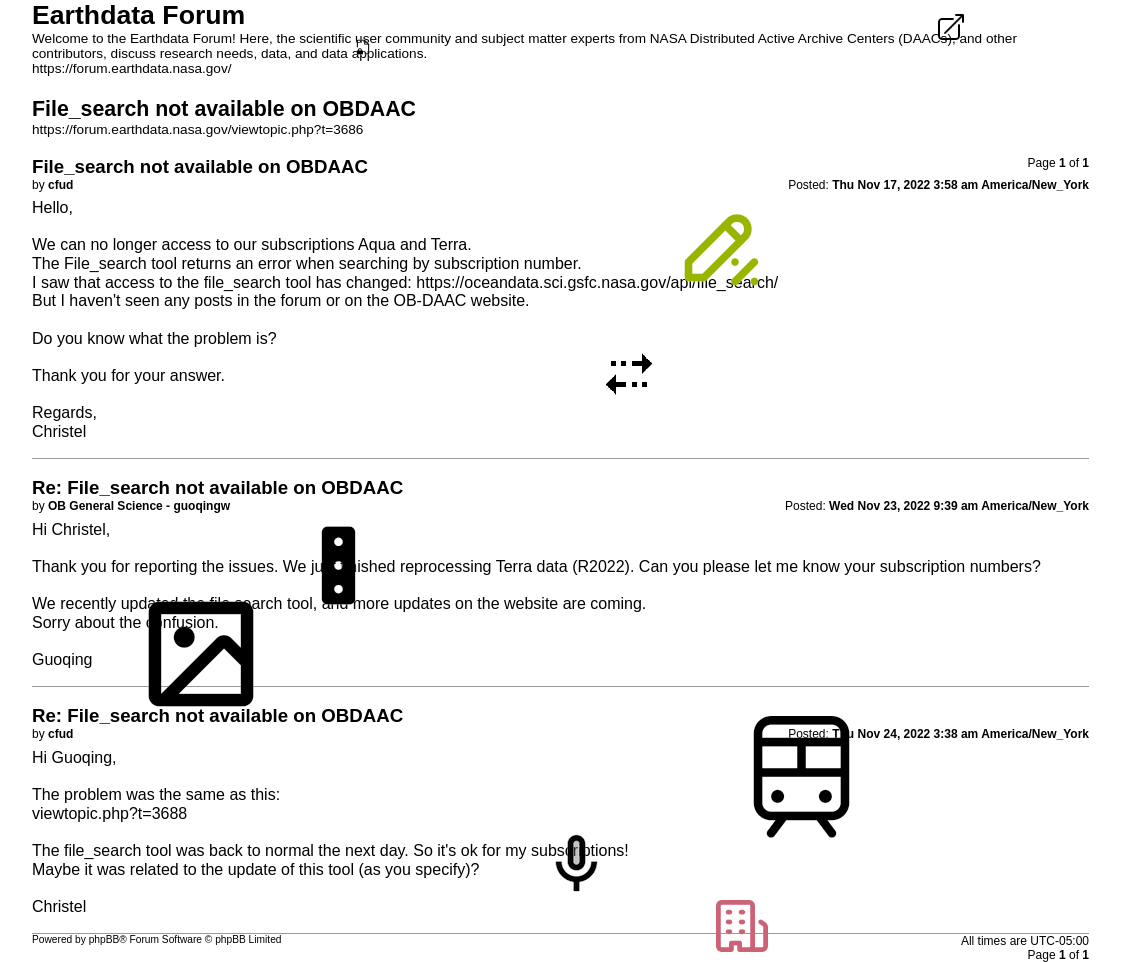 This screenshot has width=1121, height=962. Describe the element at coordinates (742, 926) in the screenshot. I see `view organization settings` at that location.